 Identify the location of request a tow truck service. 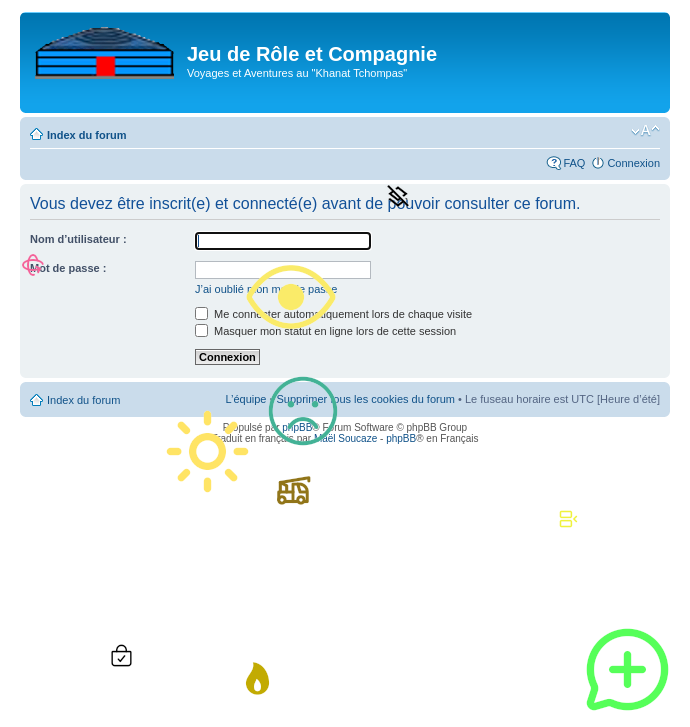
(293, 492).